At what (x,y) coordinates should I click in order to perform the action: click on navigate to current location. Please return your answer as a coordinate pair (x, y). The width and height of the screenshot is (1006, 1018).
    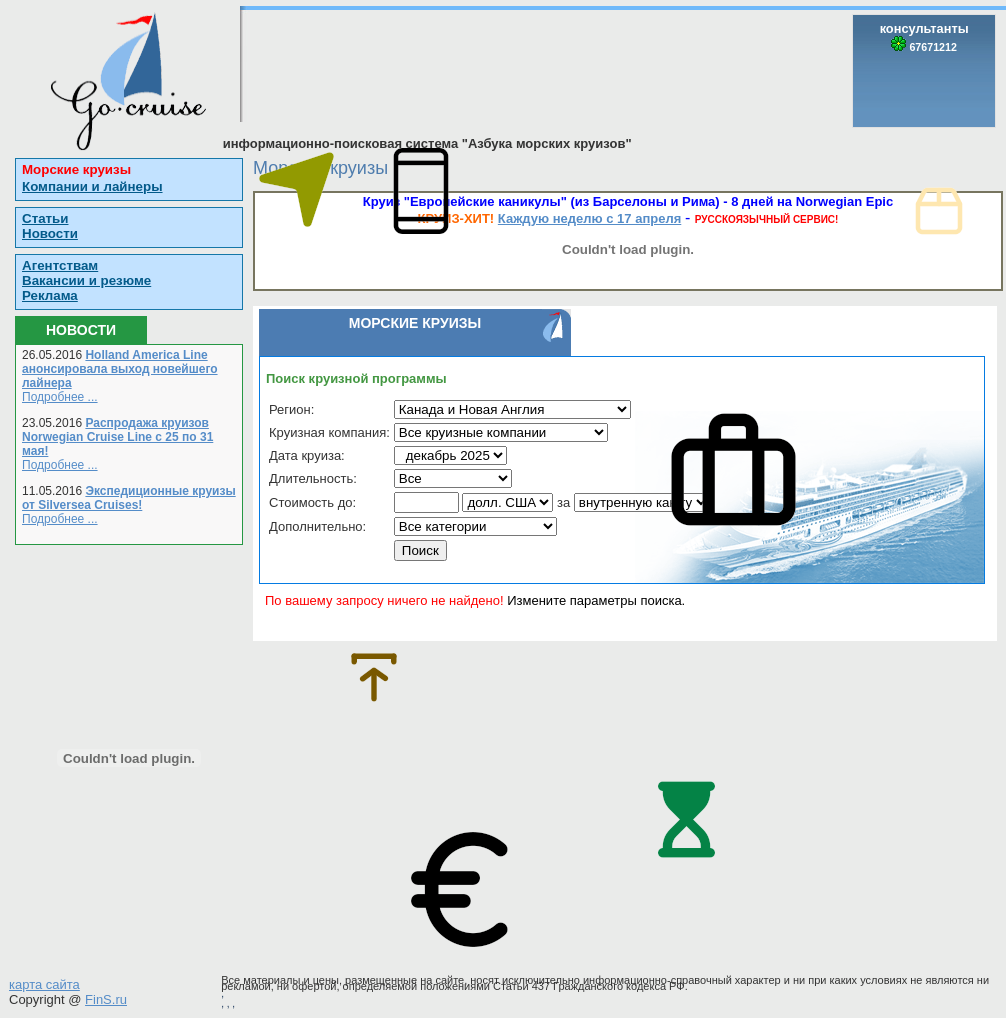
    Looking at the image, I should click on (300, 185).